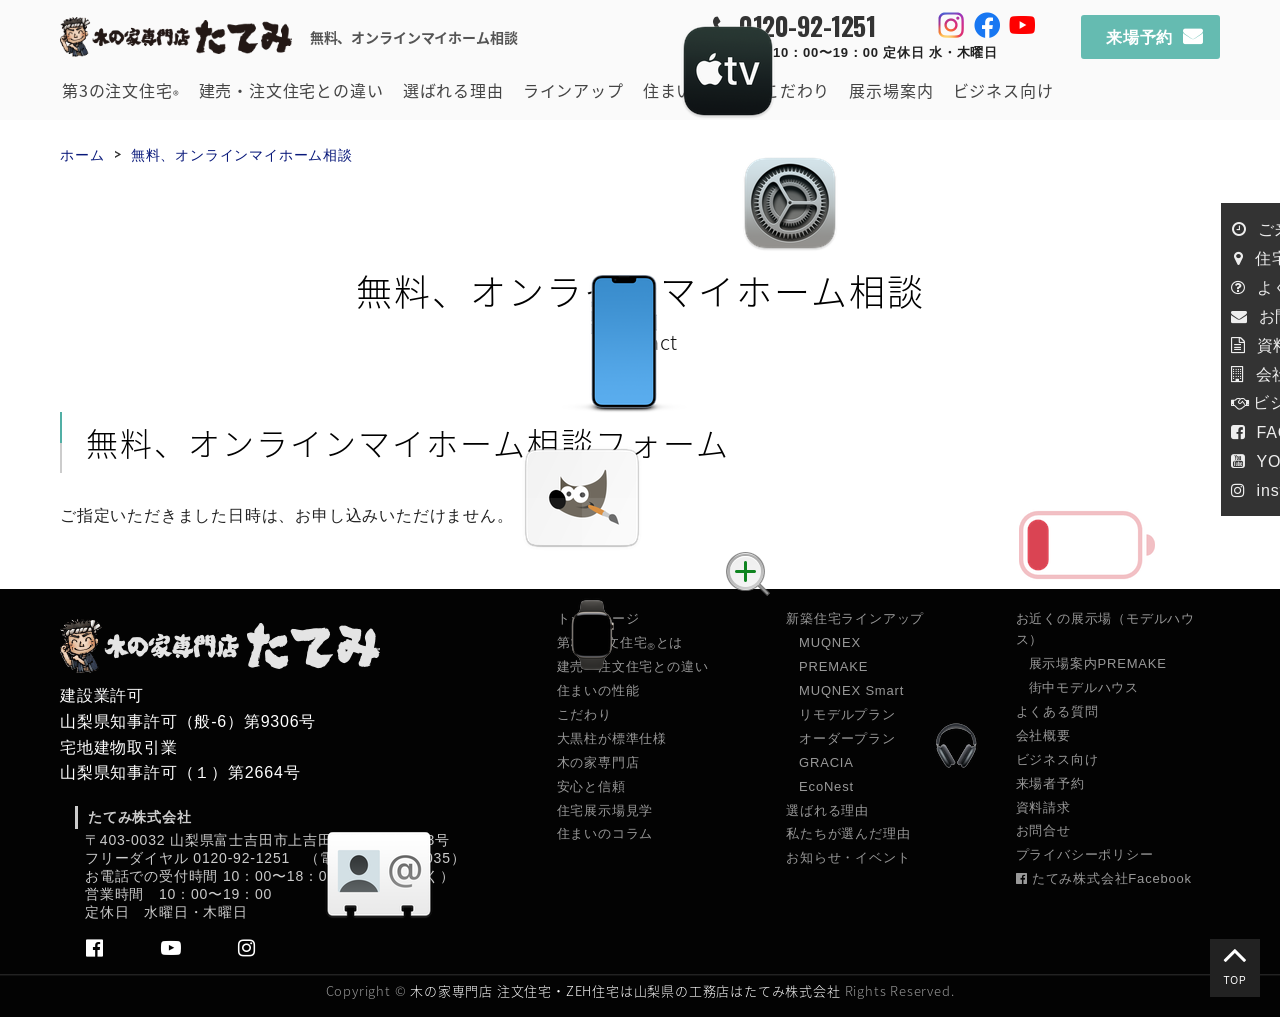  Describe the element at coordinates (728, 71) in the screenshot. I see `open the apple tv app` at that location.